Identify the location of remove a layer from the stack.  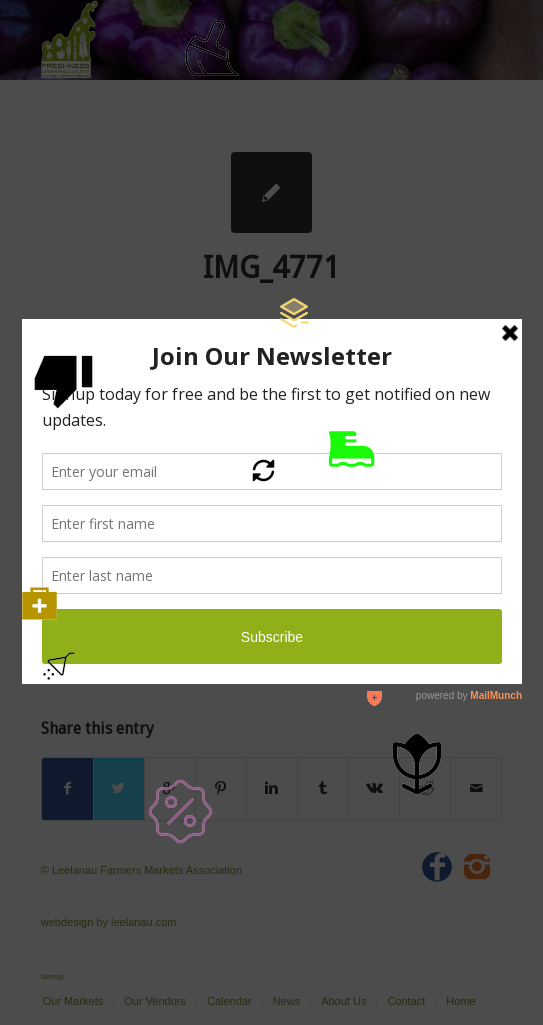
(294, 313).